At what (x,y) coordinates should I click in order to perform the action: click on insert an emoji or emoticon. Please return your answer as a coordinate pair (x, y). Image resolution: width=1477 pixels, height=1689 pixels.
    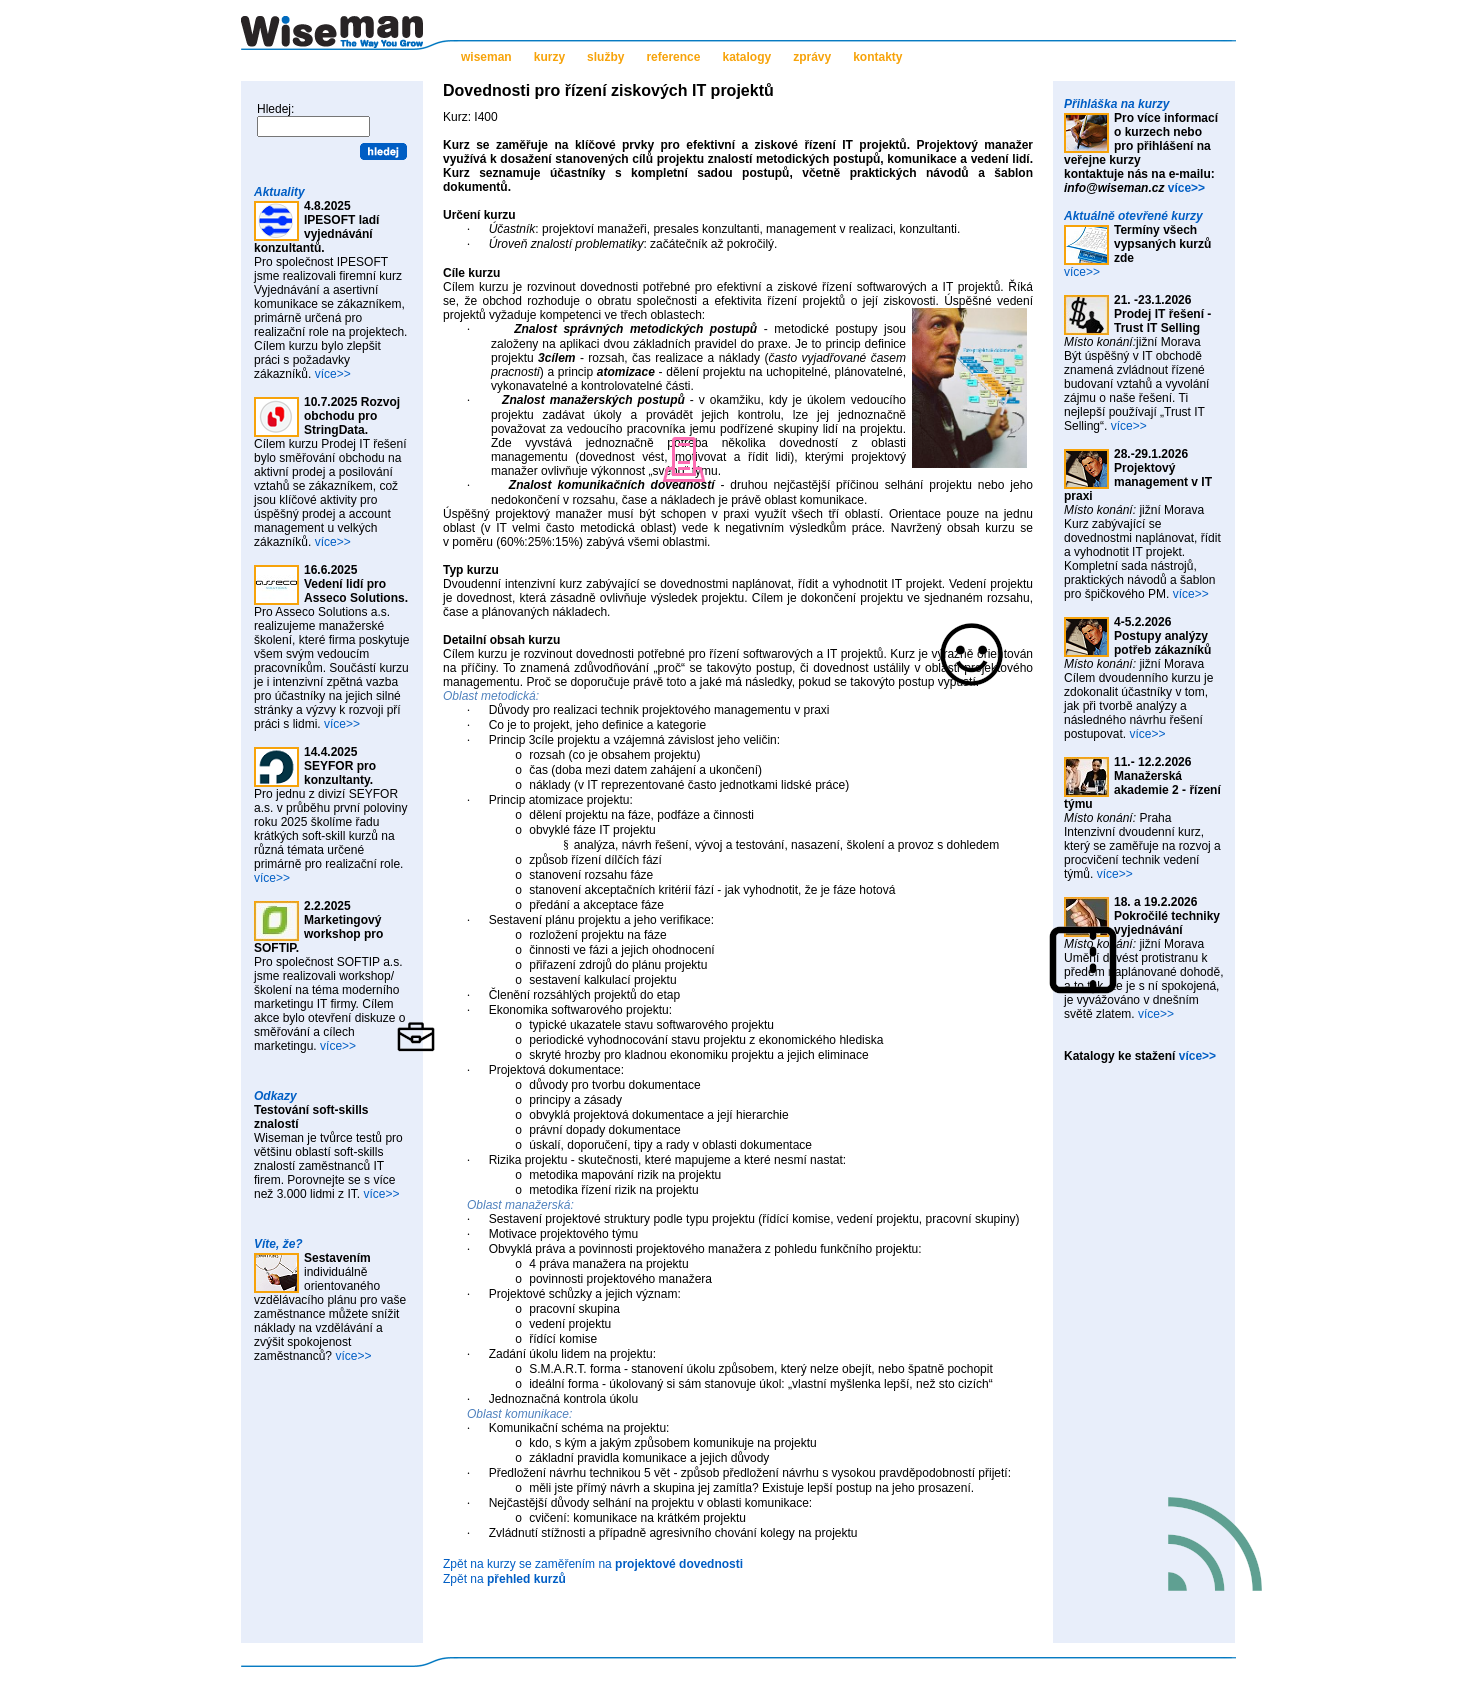
    Looking at the image, I should click on (971, 654).